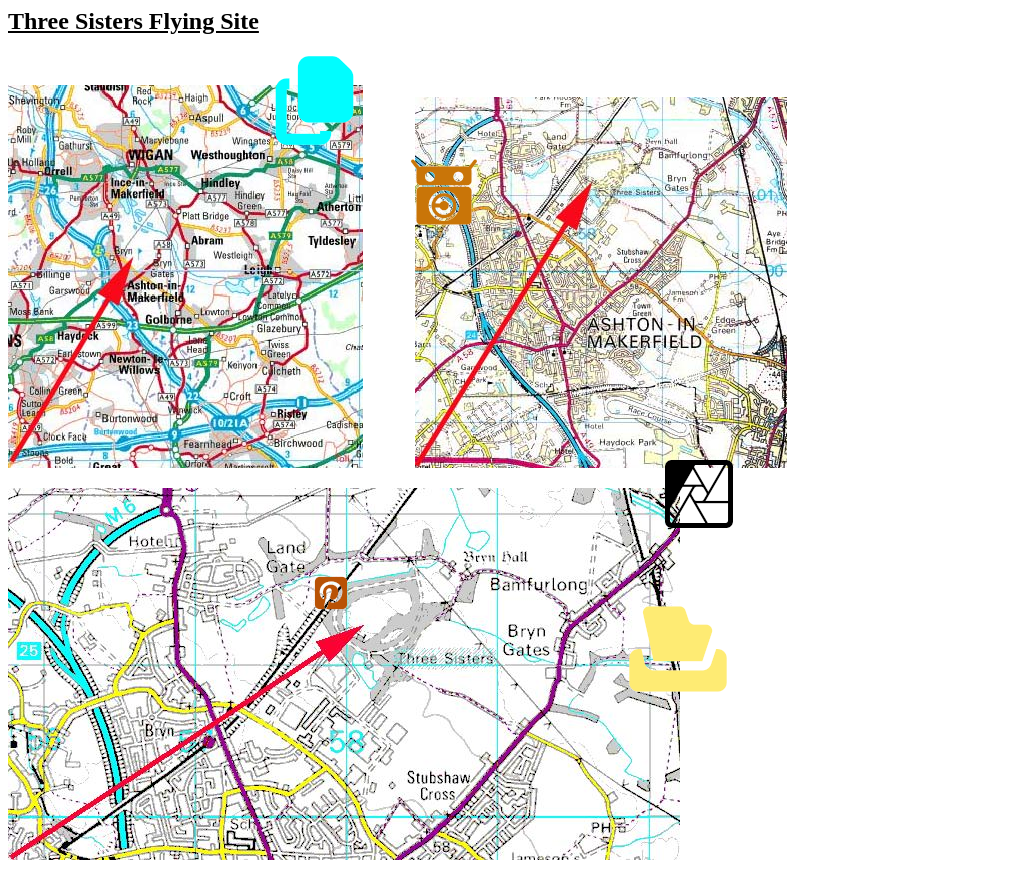 This screenshot has width=1024, height=876. What do you see at coordinates (331, 593) in the screenshot?
I see `open pinterest app` at bounding box center [331, 593].